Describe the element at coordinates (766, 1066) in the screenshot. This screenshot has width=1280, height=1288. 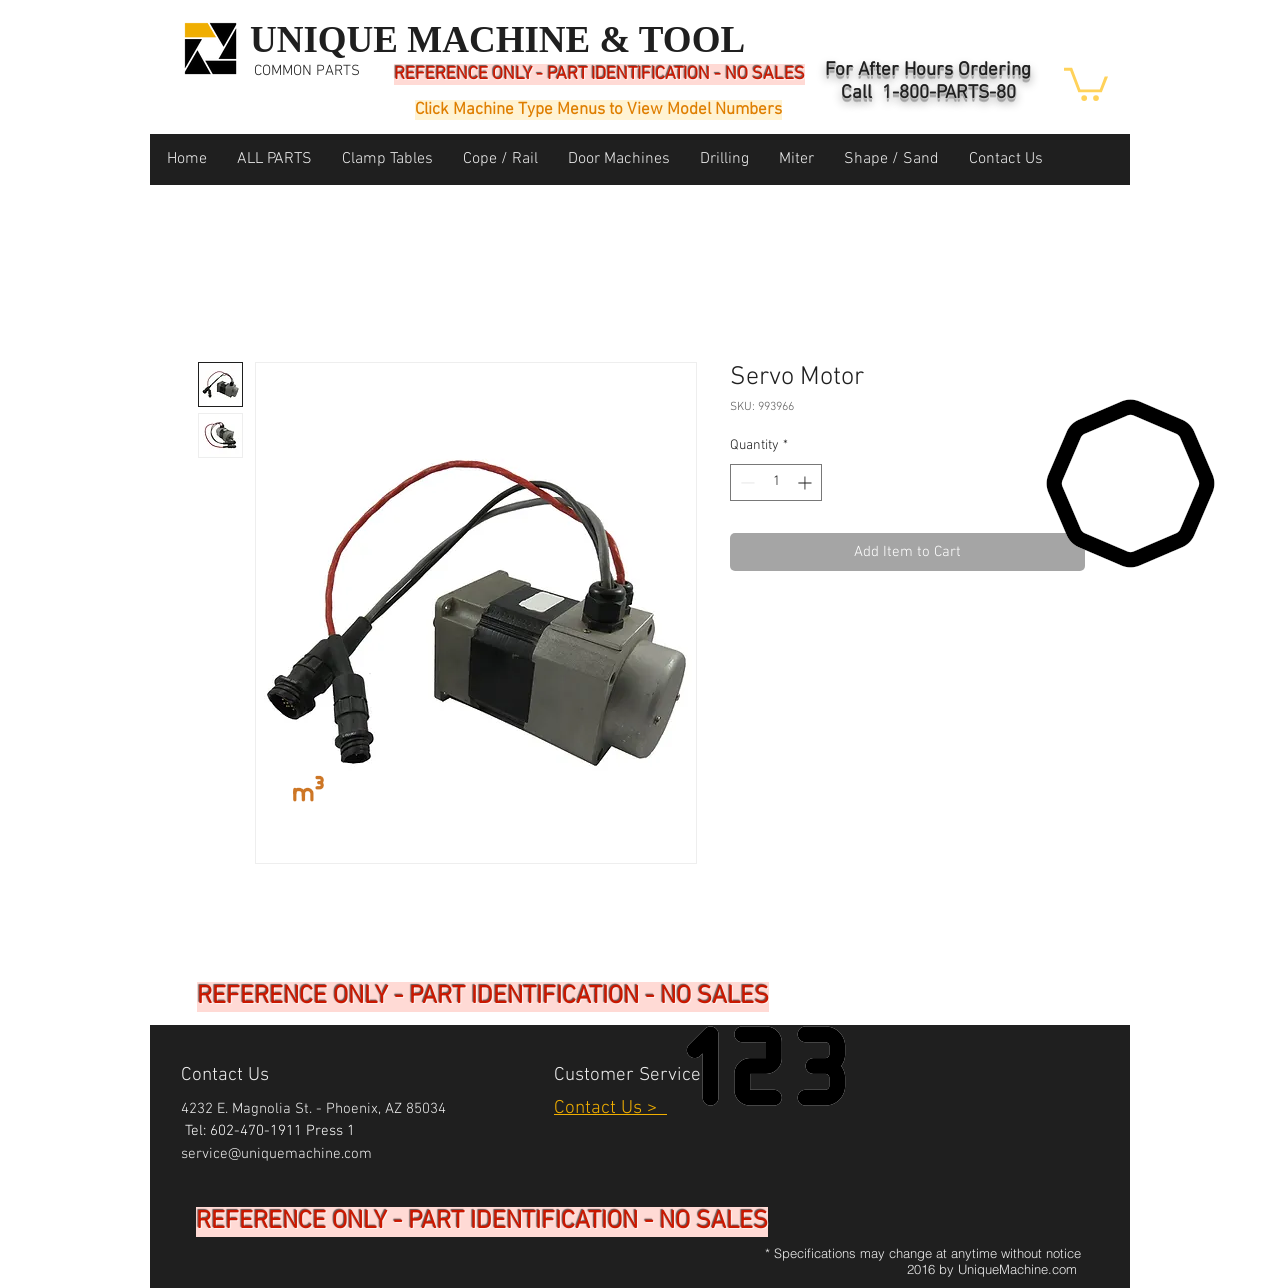
I see `switch to numeric input mode` at that location.